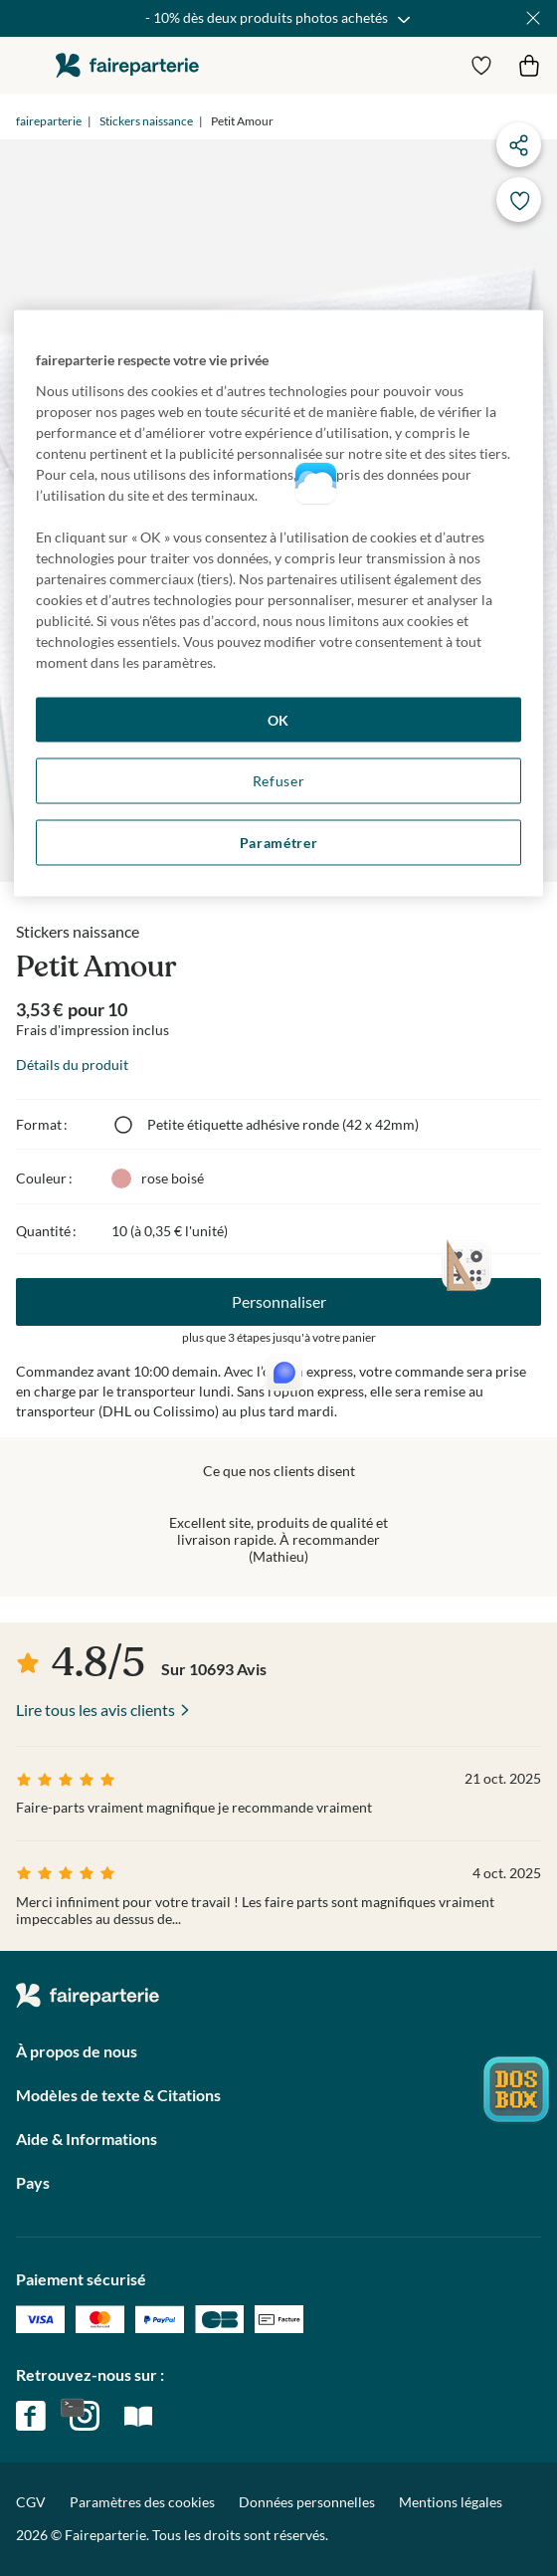  I want to click on open symbolic preview app, so click(466, 1265).